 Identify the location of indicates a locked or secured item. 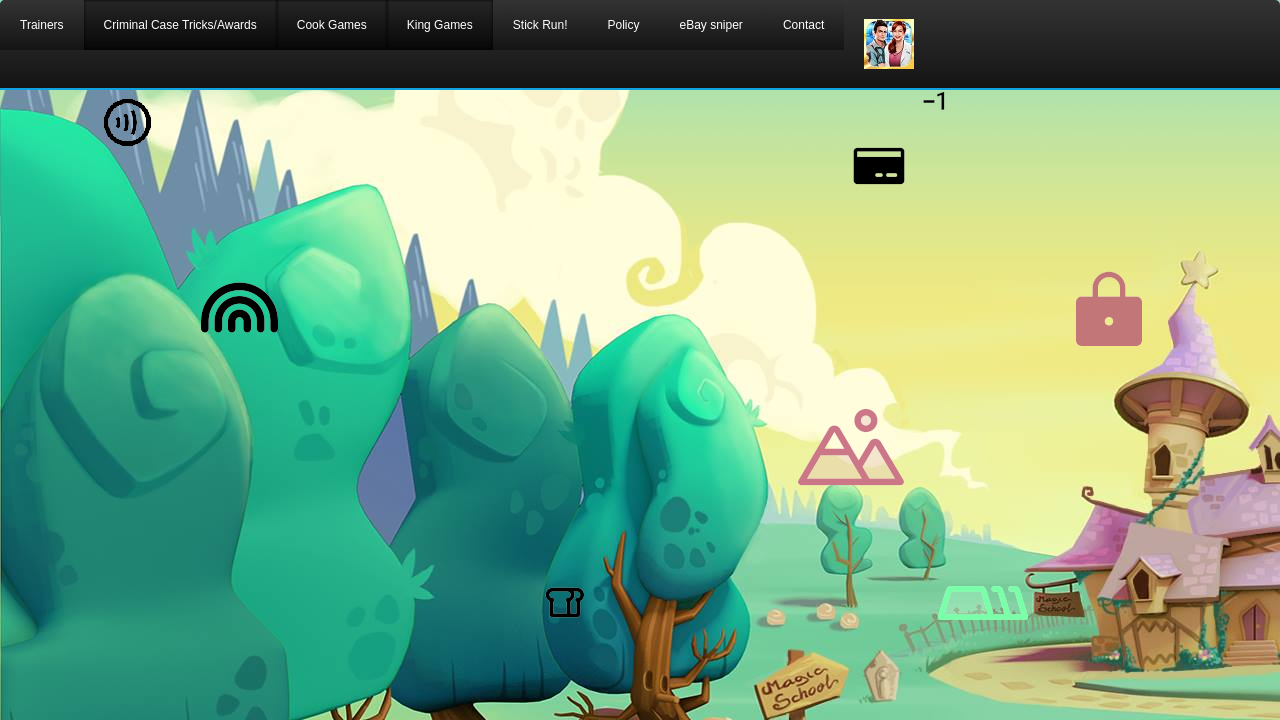
(1109, 313).